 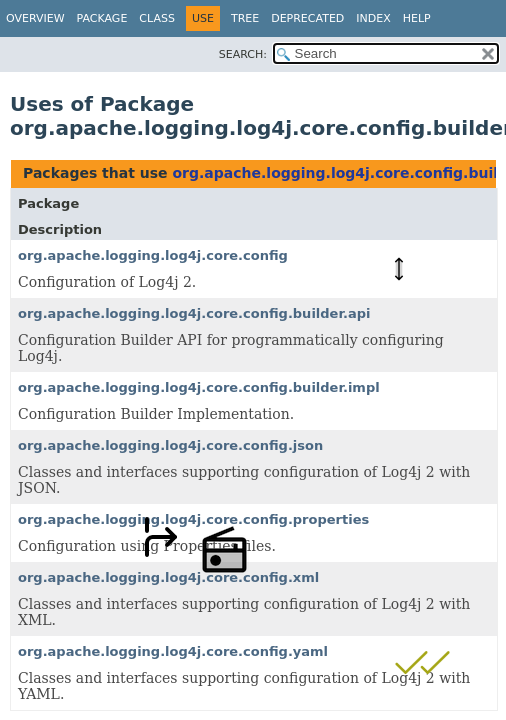 I want to click on indicates all items have been completed or verified, so click(x=422, y=663).